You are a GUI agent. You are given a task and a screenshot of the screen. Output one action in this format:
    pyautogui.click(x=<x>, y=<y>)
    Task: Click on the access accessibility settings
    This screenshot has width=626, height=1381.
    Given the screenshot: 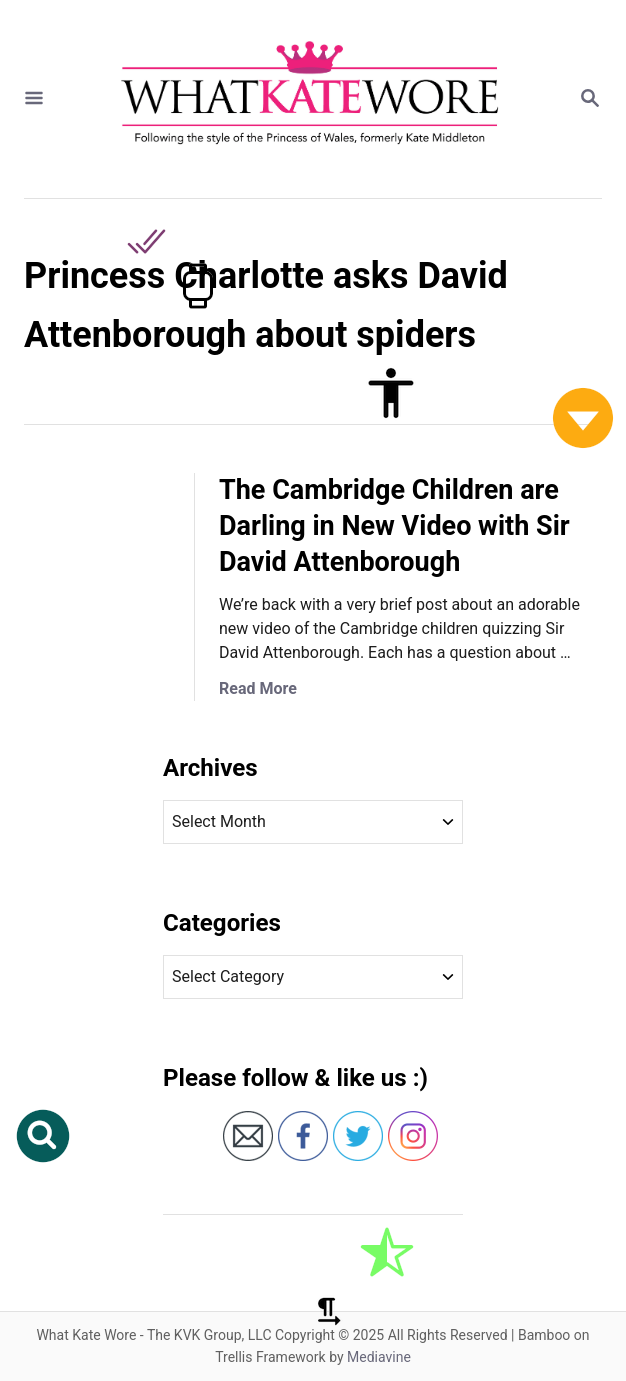 What is the action you would take?
    pyautogui.click(x=391, y=393)
    